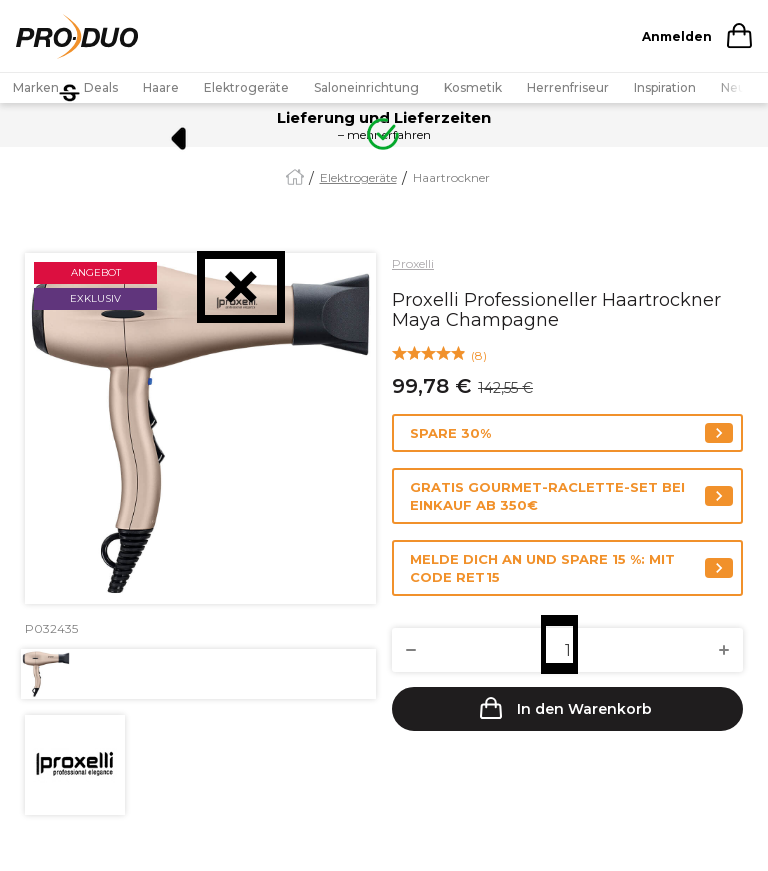  I want to click on task completed successfully, so click(383, 134).